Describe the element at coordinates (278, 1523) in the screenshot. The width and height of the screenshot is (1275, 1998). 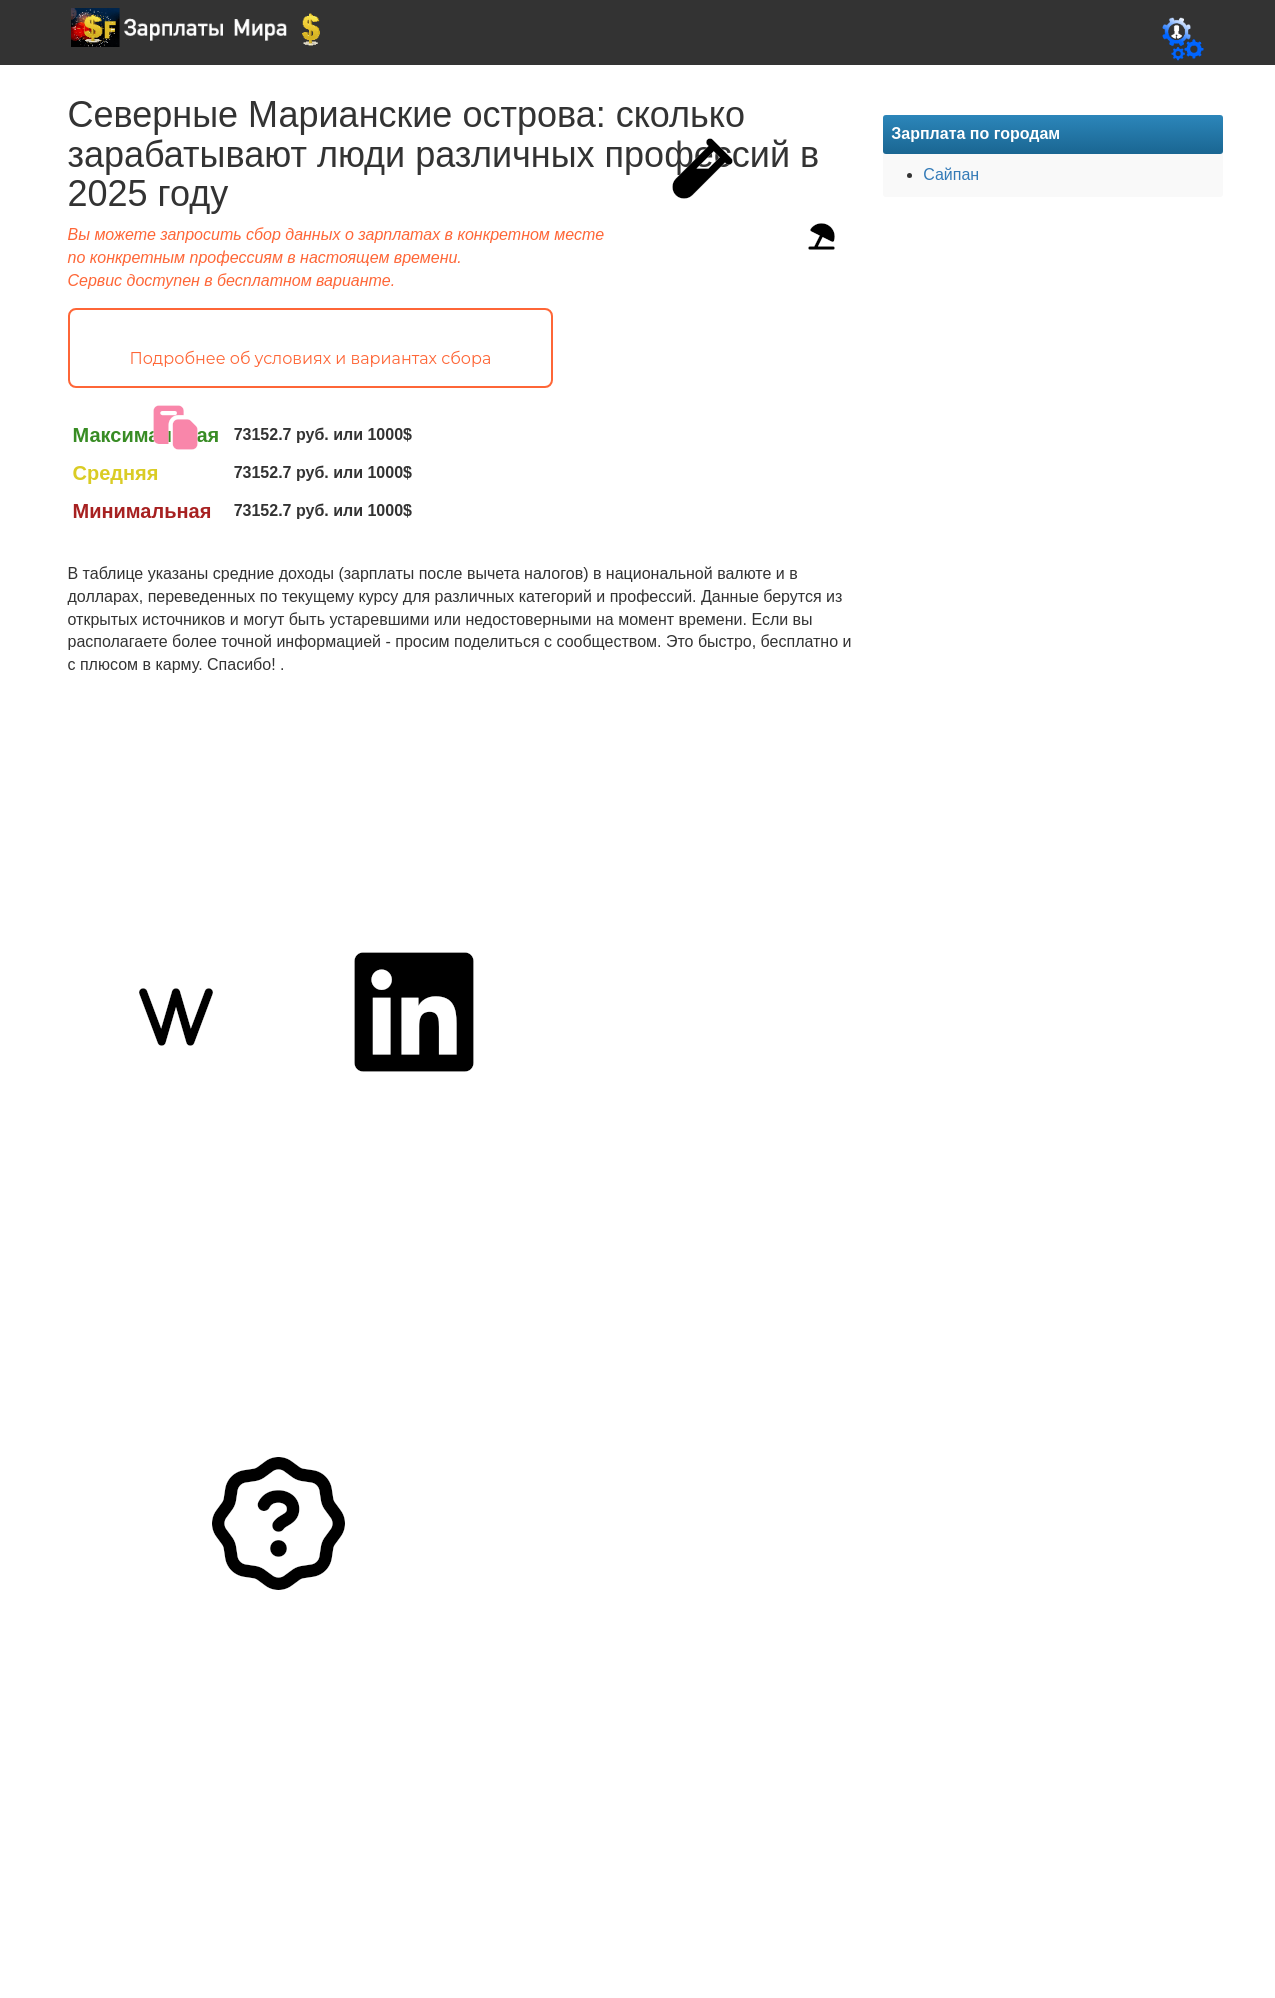
I see `indicates unverified status or identity` at that location.